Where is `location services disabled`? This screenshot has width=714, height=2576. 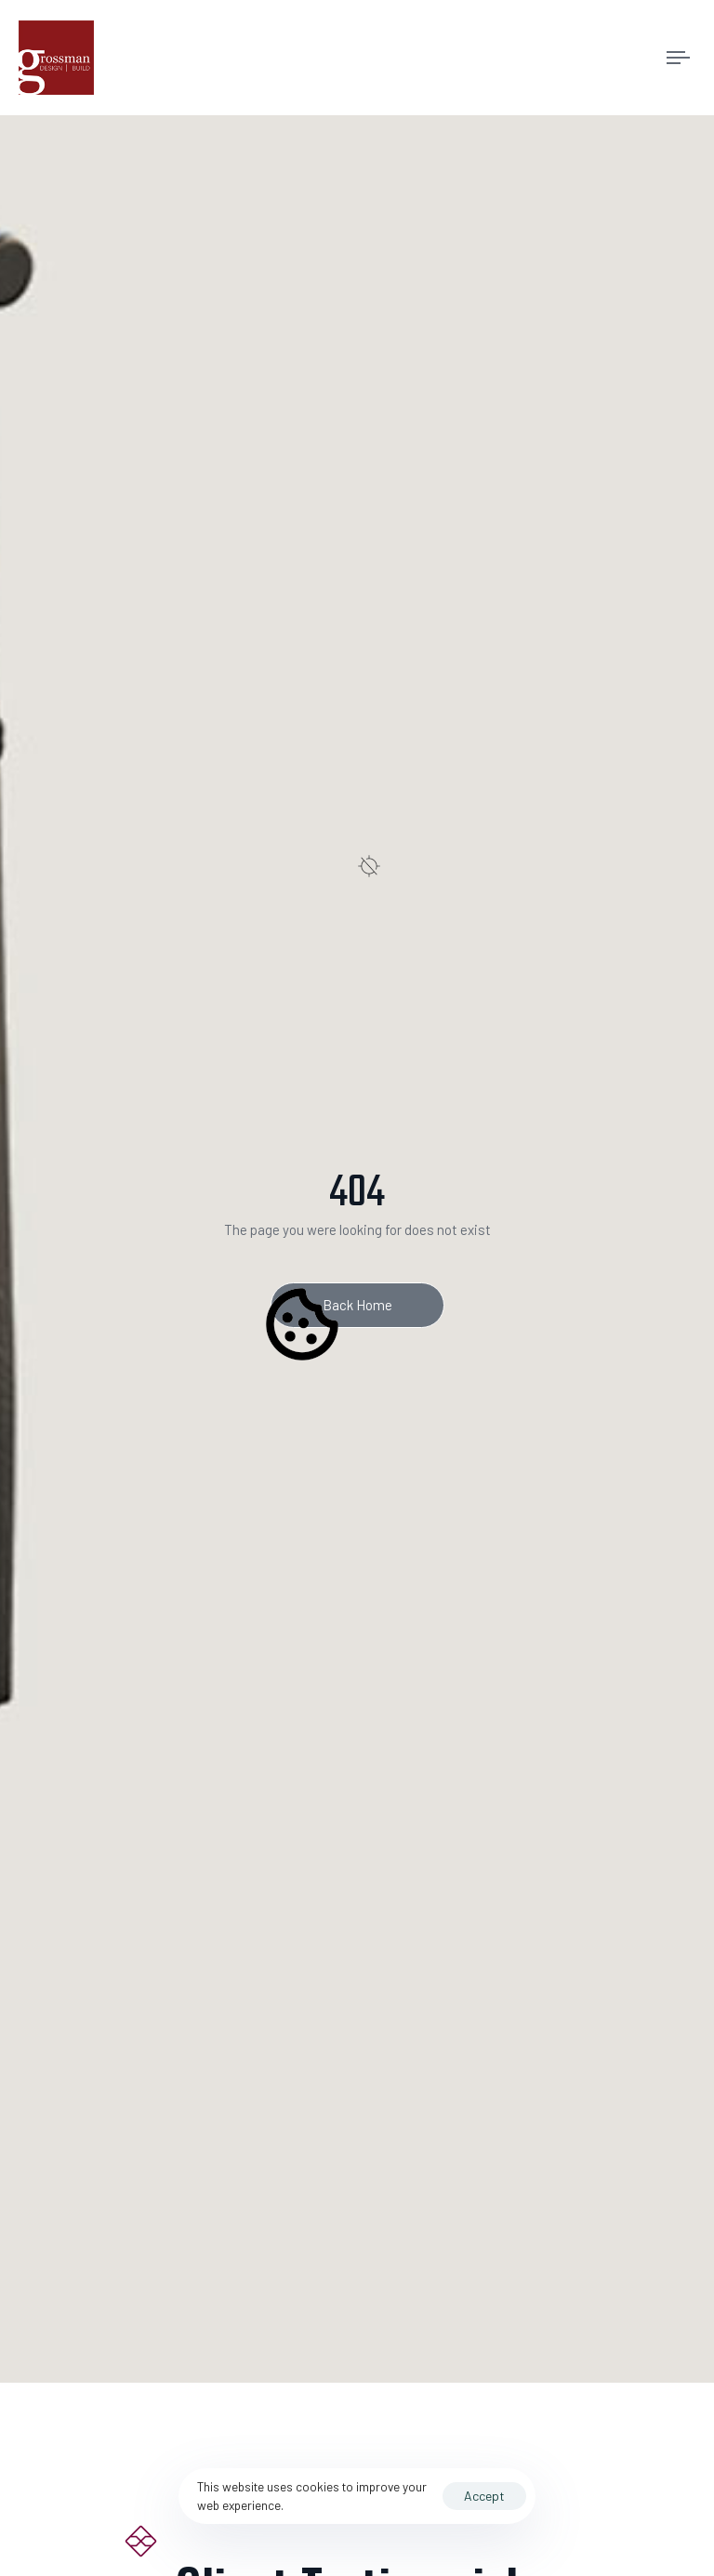
location services disabled is located at coordinates (369, 866).